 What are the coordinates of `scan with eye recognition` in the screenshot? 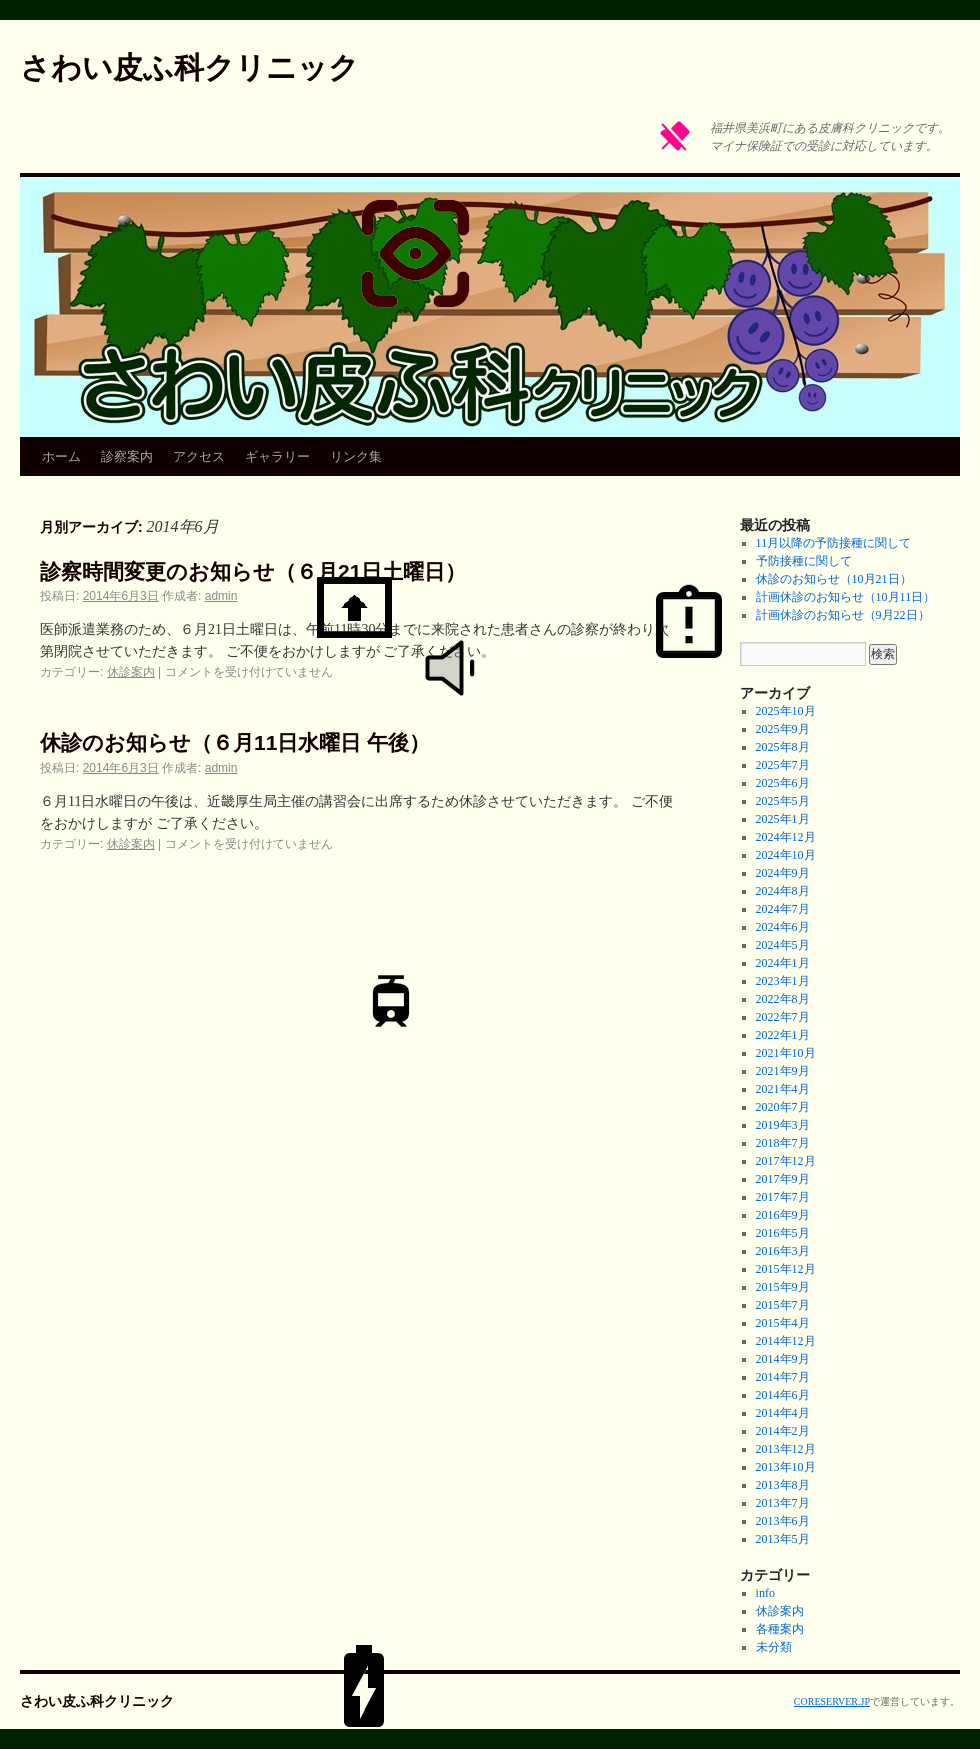 It's located at (415, 253).